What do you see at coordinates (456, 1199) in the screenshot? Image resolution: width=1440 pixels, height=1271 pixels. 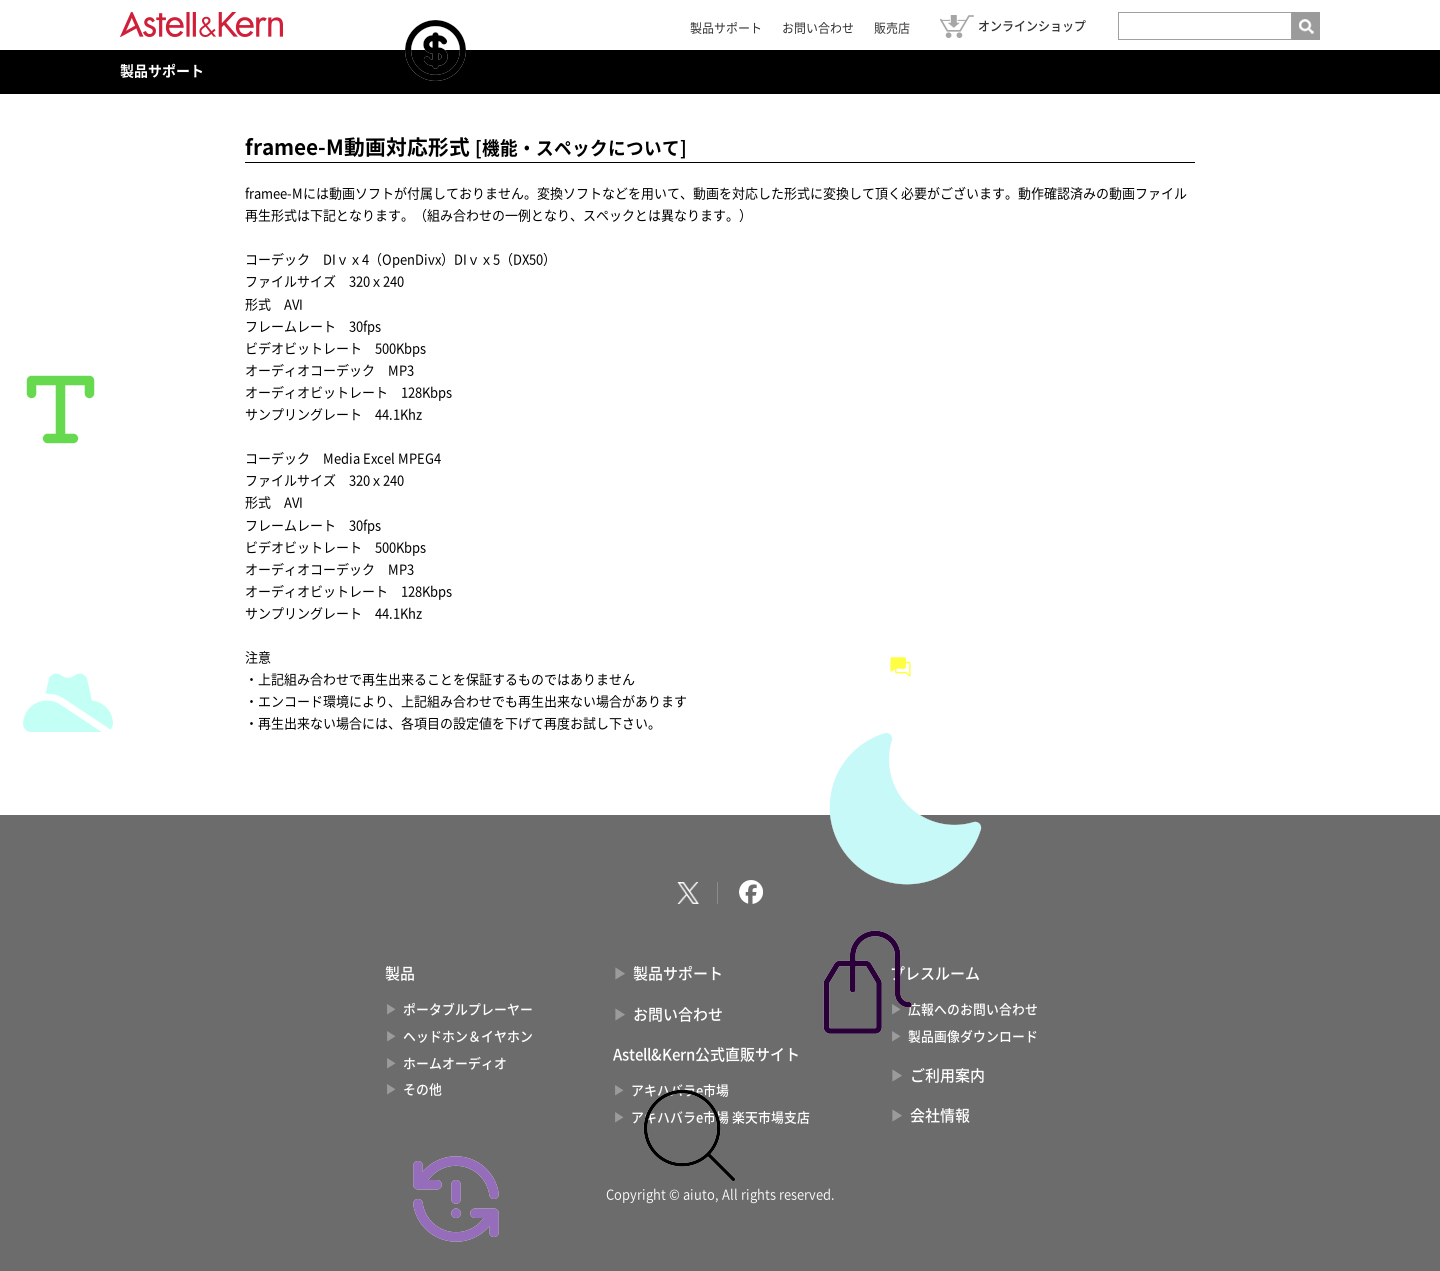 I see `refresh required with warning or alert` at bounding box center [456, 1199].